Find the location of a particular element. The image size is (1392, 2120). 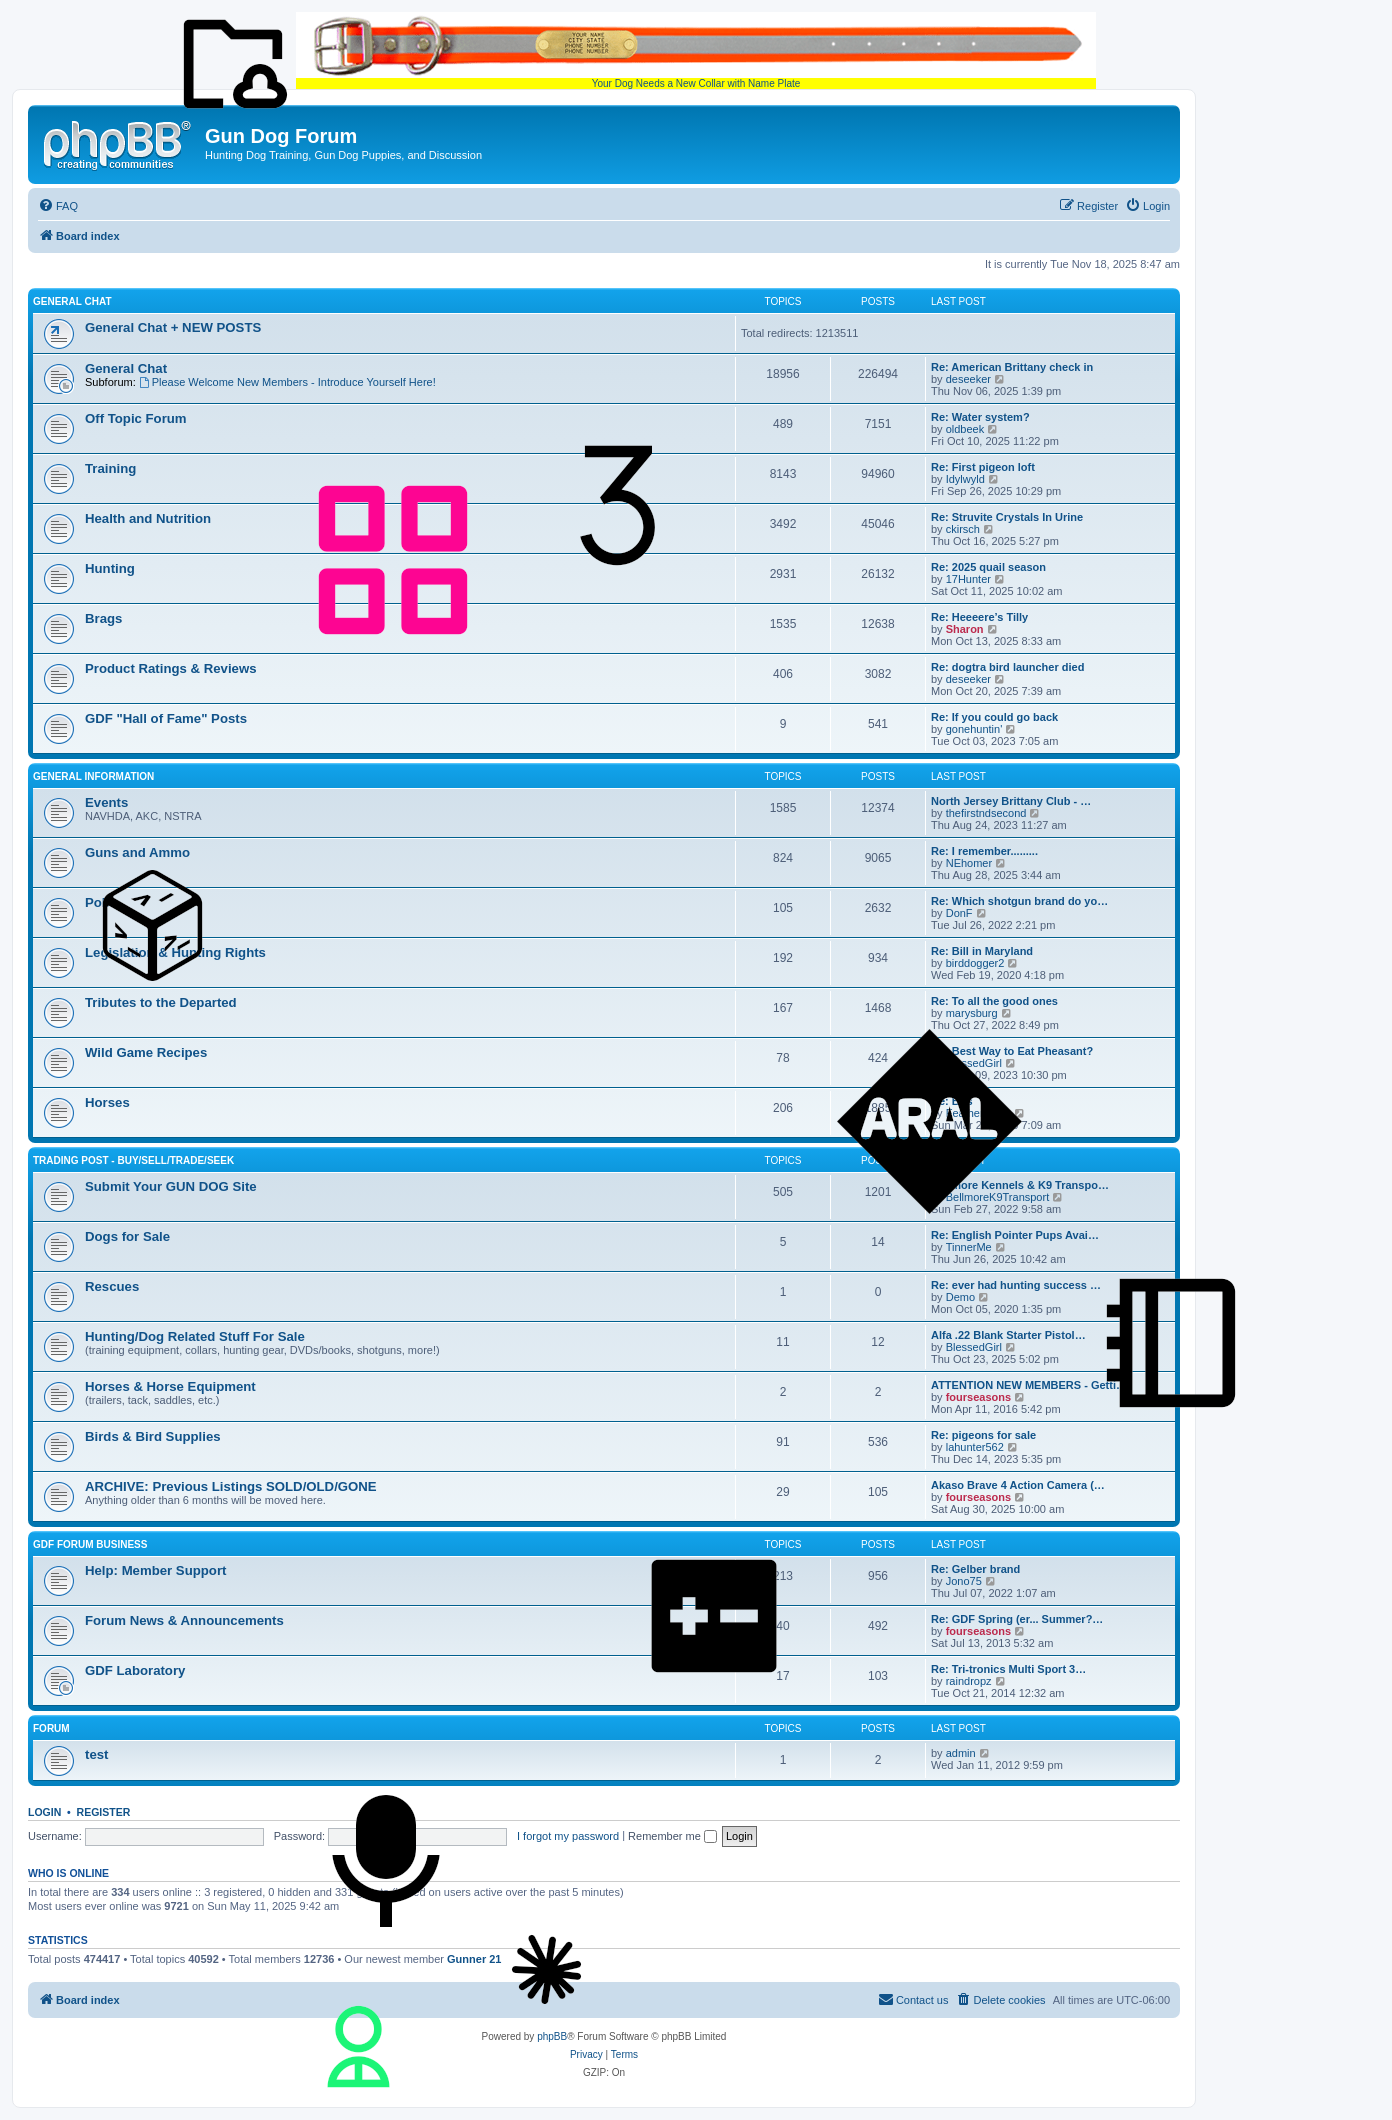

view booklet or documentation is located at coordinates (1171, 1343).